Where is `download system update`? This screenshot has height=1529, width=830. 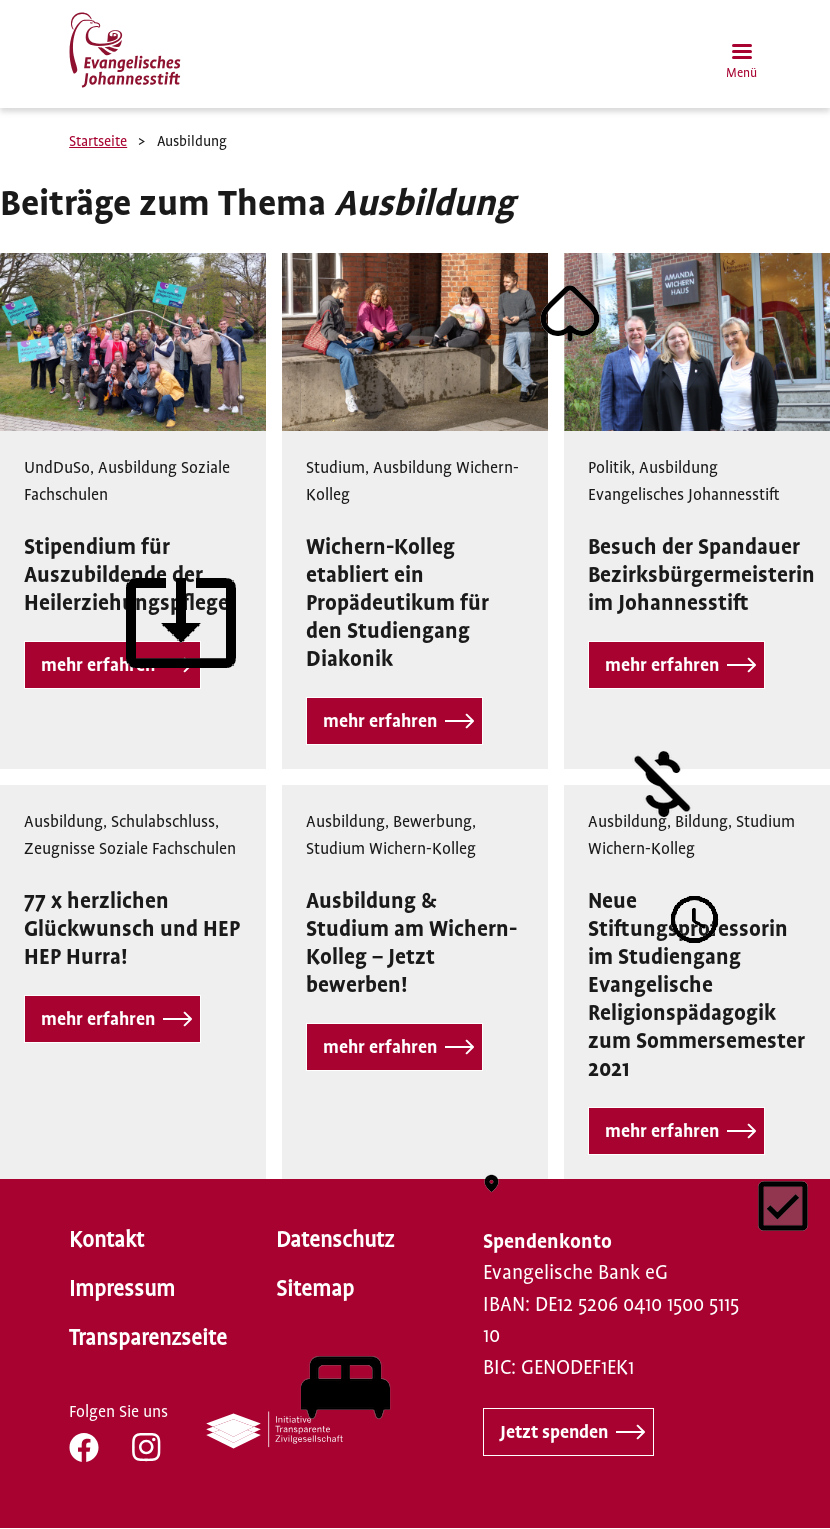
download system update is located at coordinates (181, 623).